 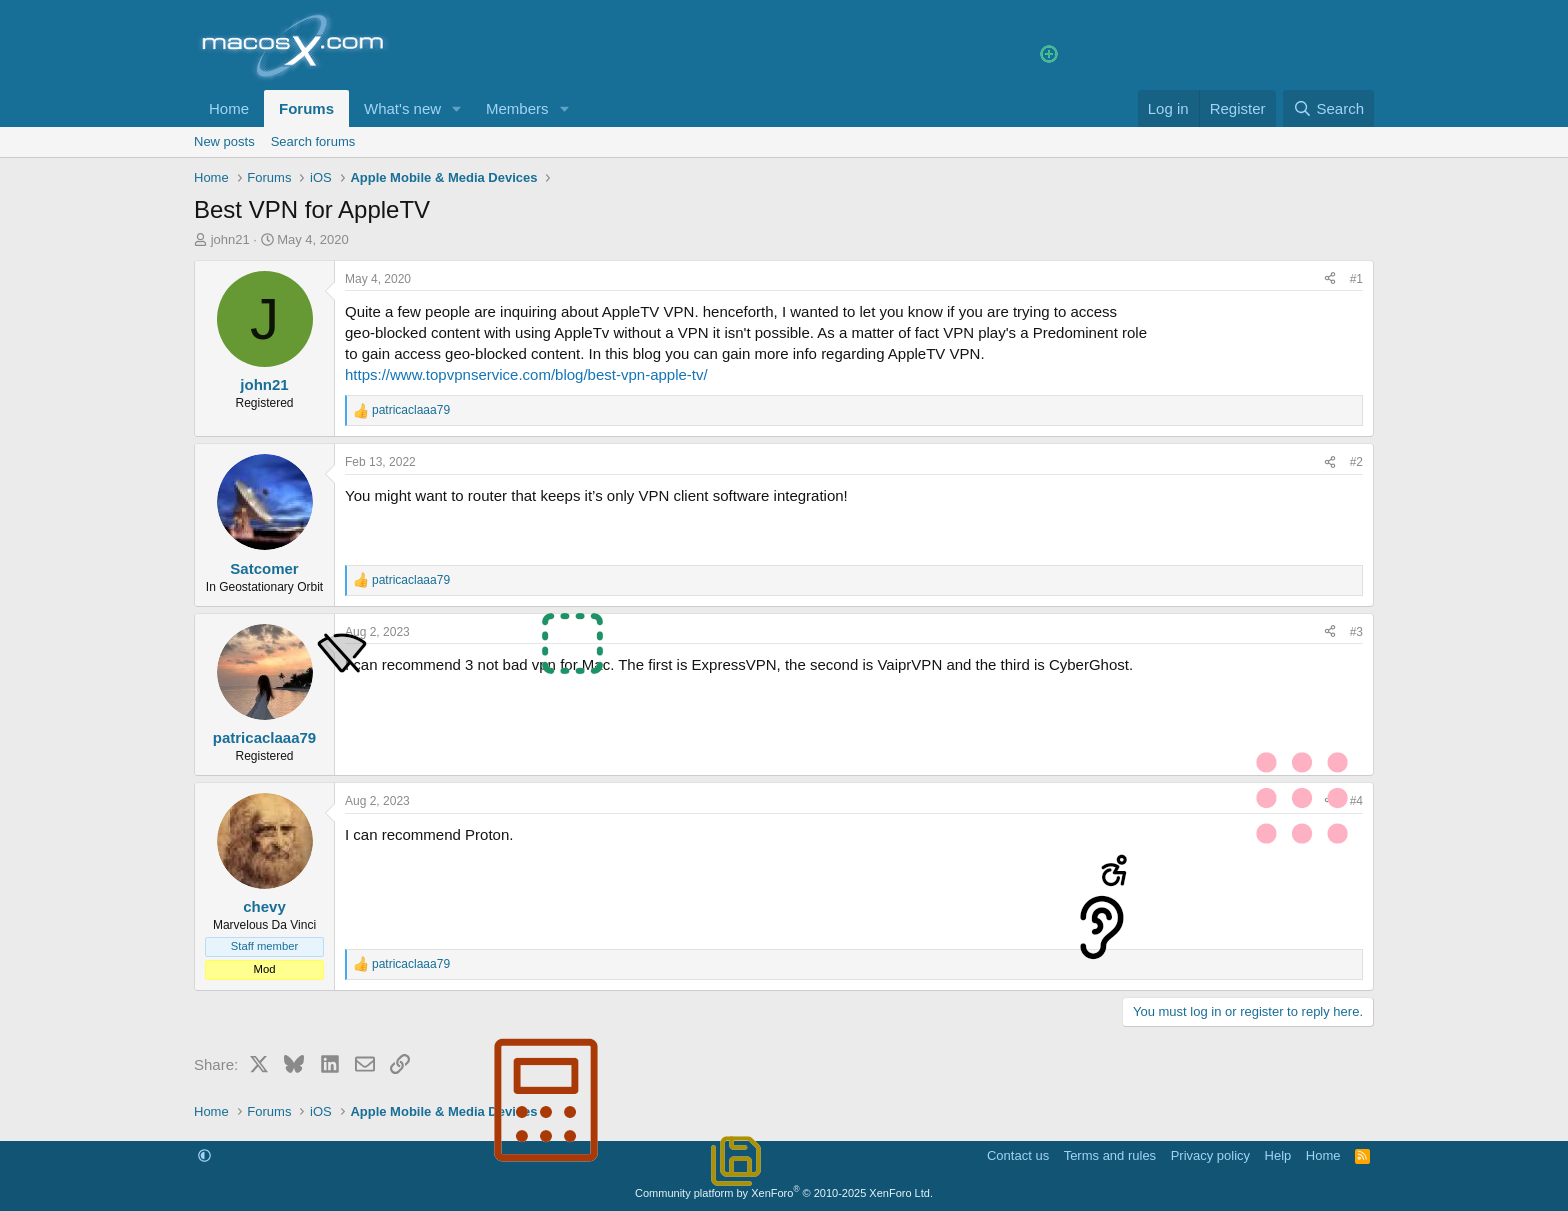 I want to click on add a new item, so click(x=1049, y=54).